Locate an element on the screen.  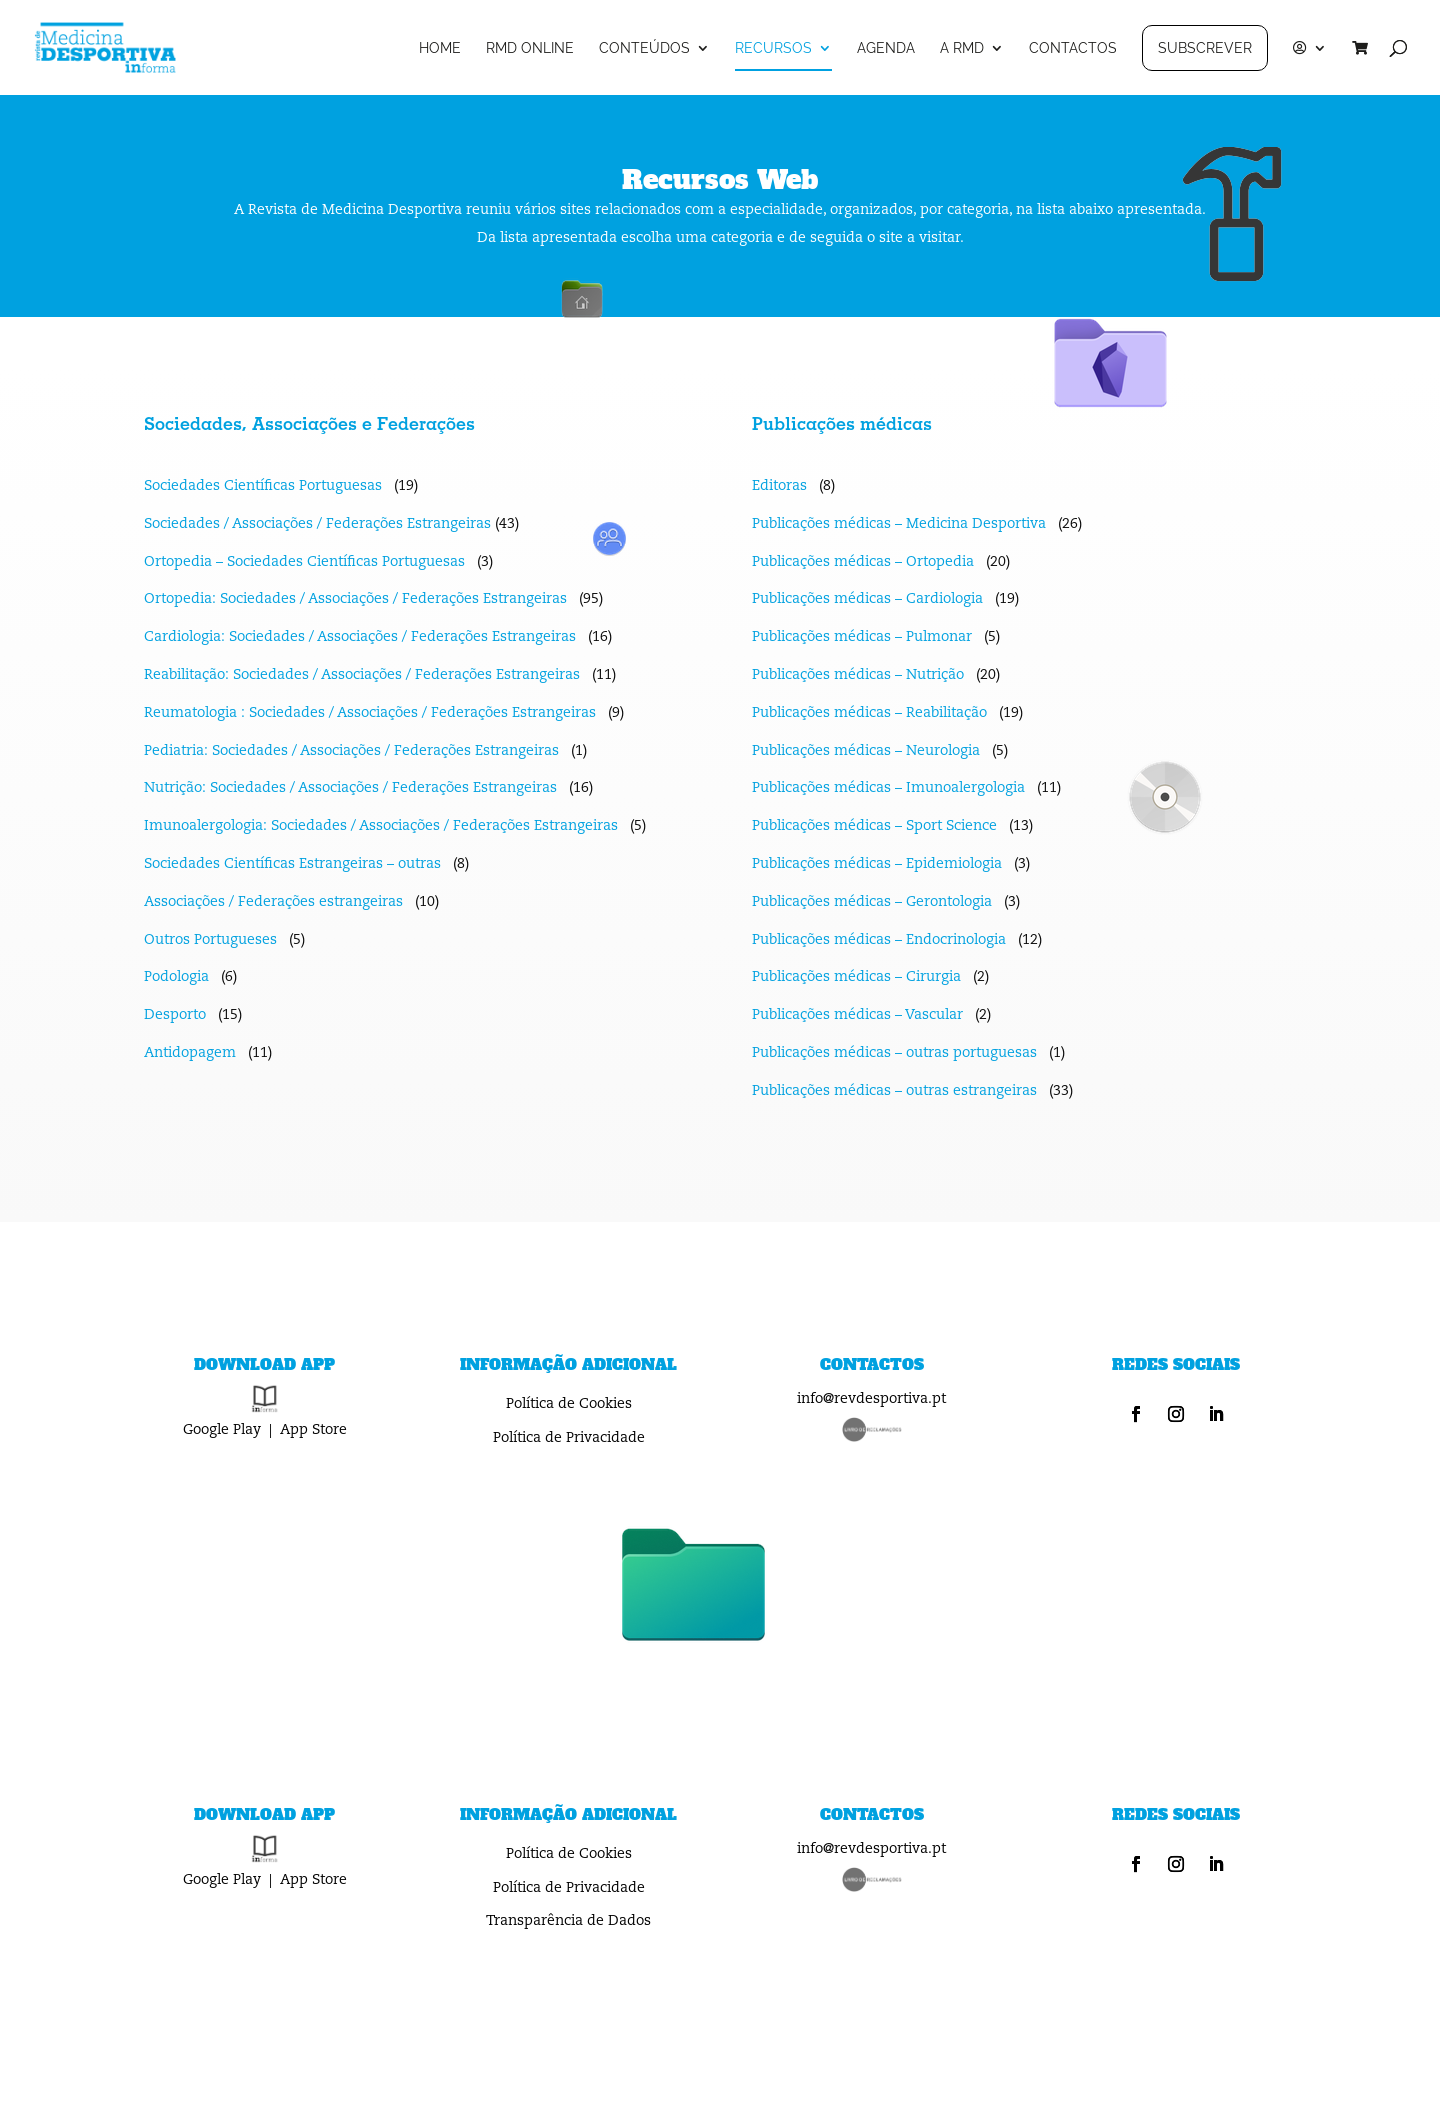
indicates a DVD-RW drive or rewritable disc is located at coordinates (1165, 797).